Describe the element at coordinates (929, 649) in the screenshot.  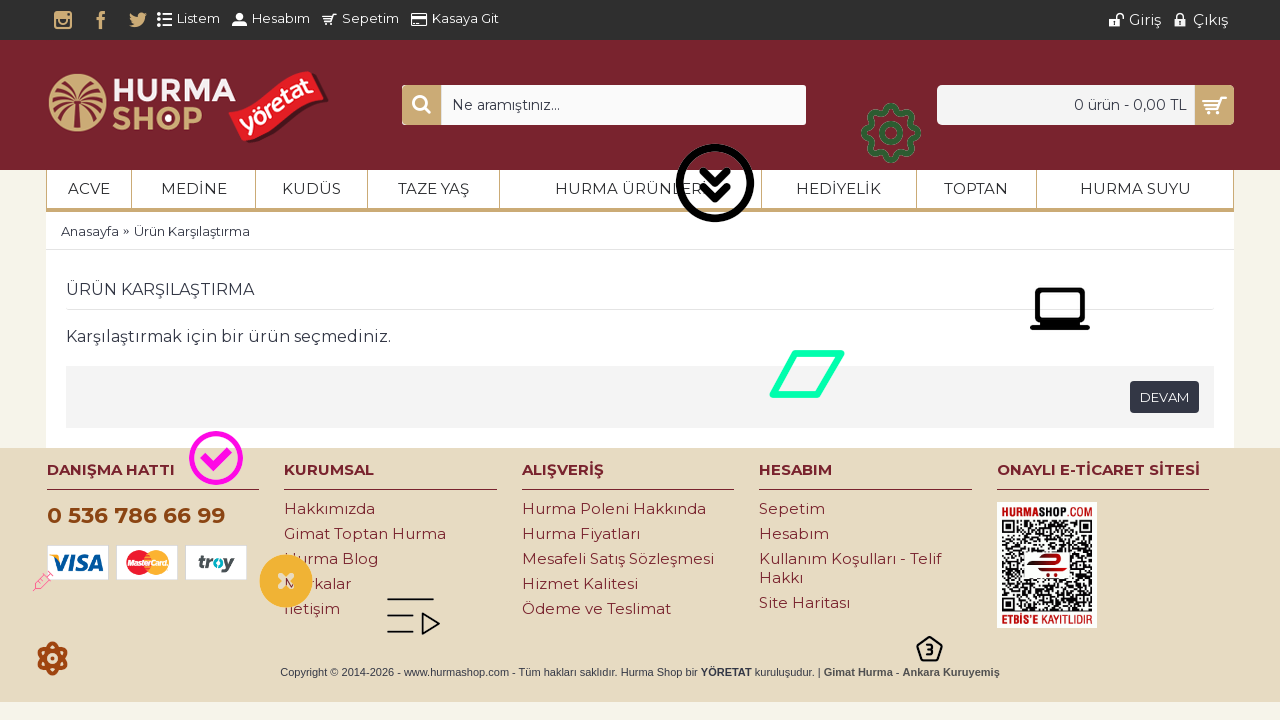
I see `step 3 in a multi-step process` at that location.